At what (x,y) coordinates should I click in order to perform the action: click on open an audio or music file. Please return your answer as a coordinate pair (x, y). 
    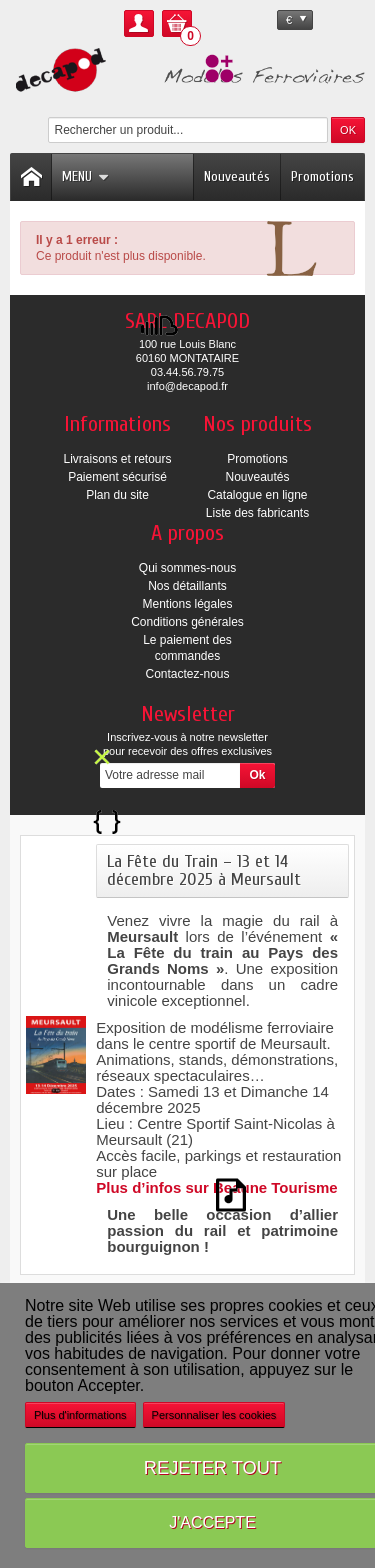
    Looking at the image, I should click on (231, 1195).